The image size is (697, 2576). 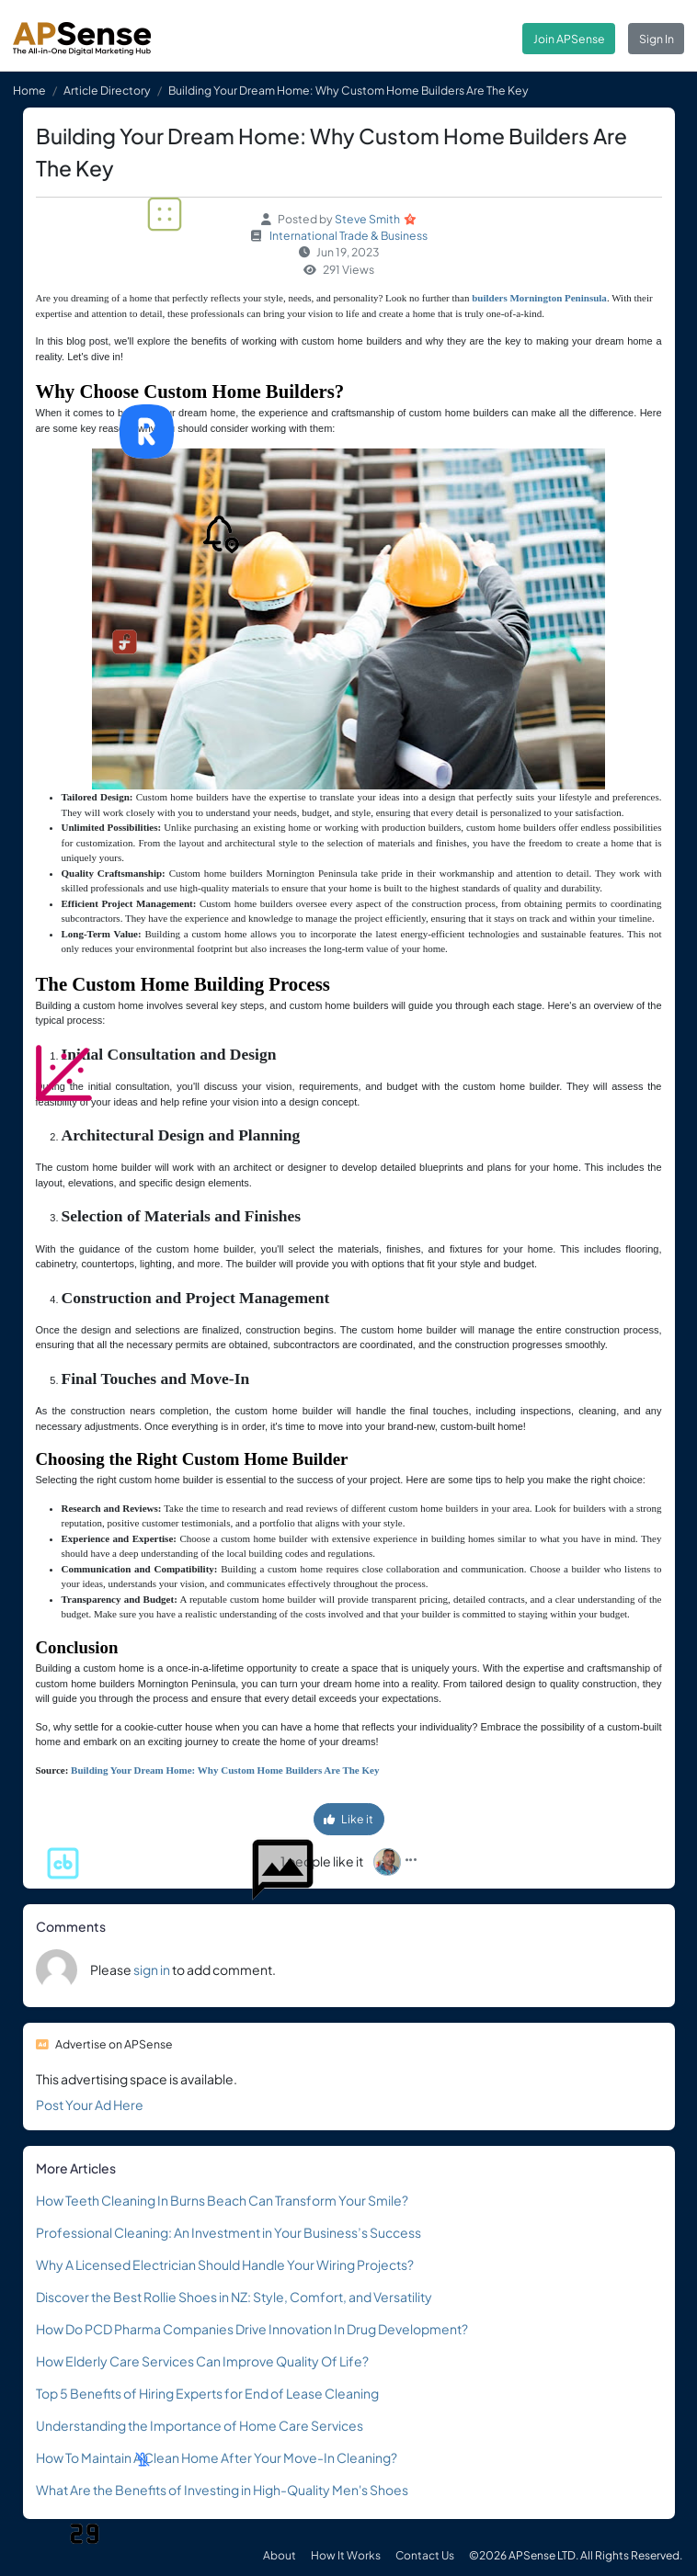 I want to click on view covariate analysis chart, so click(x=63, y=1072).